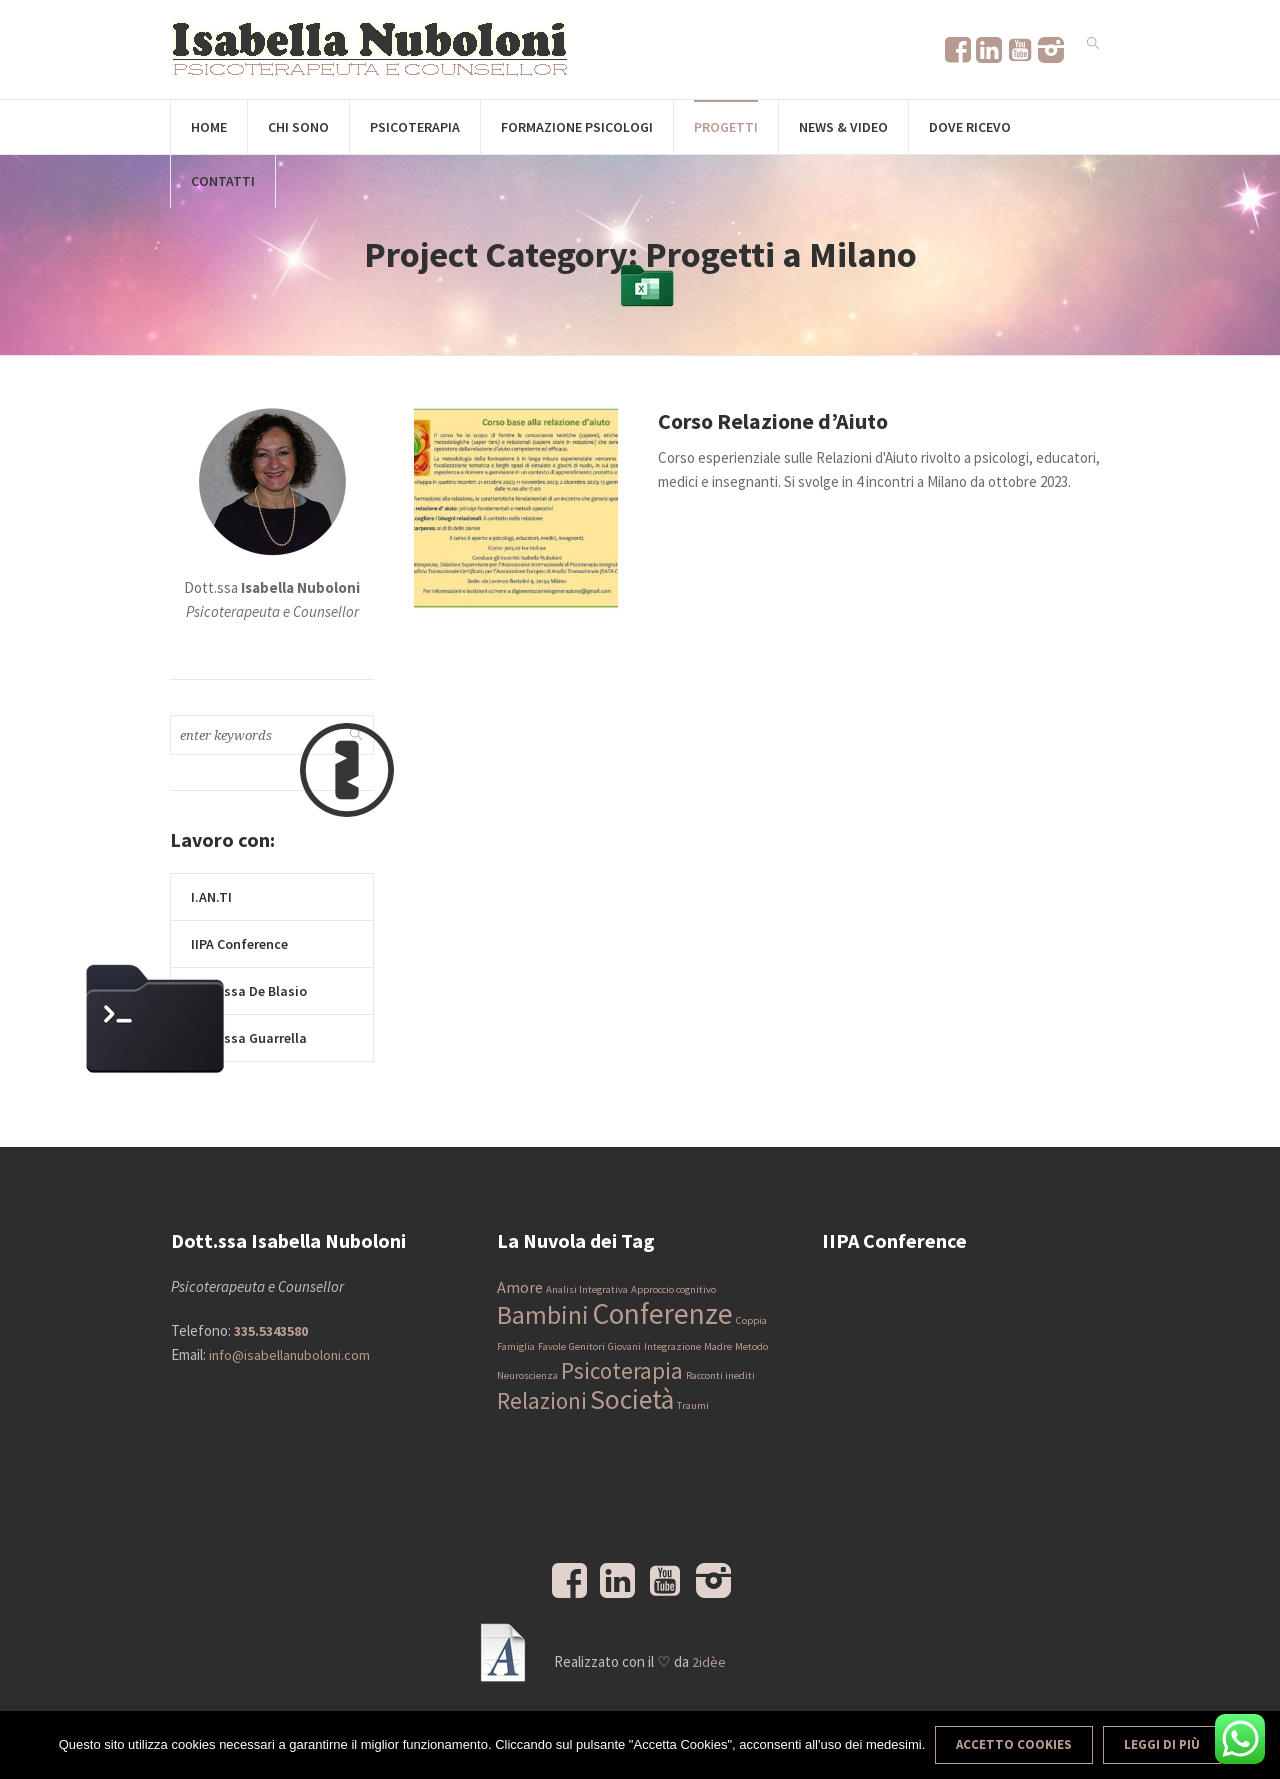 The height and width of the screenshot is (1779, 1280). I want to click on access password manager, so click(347, 770).